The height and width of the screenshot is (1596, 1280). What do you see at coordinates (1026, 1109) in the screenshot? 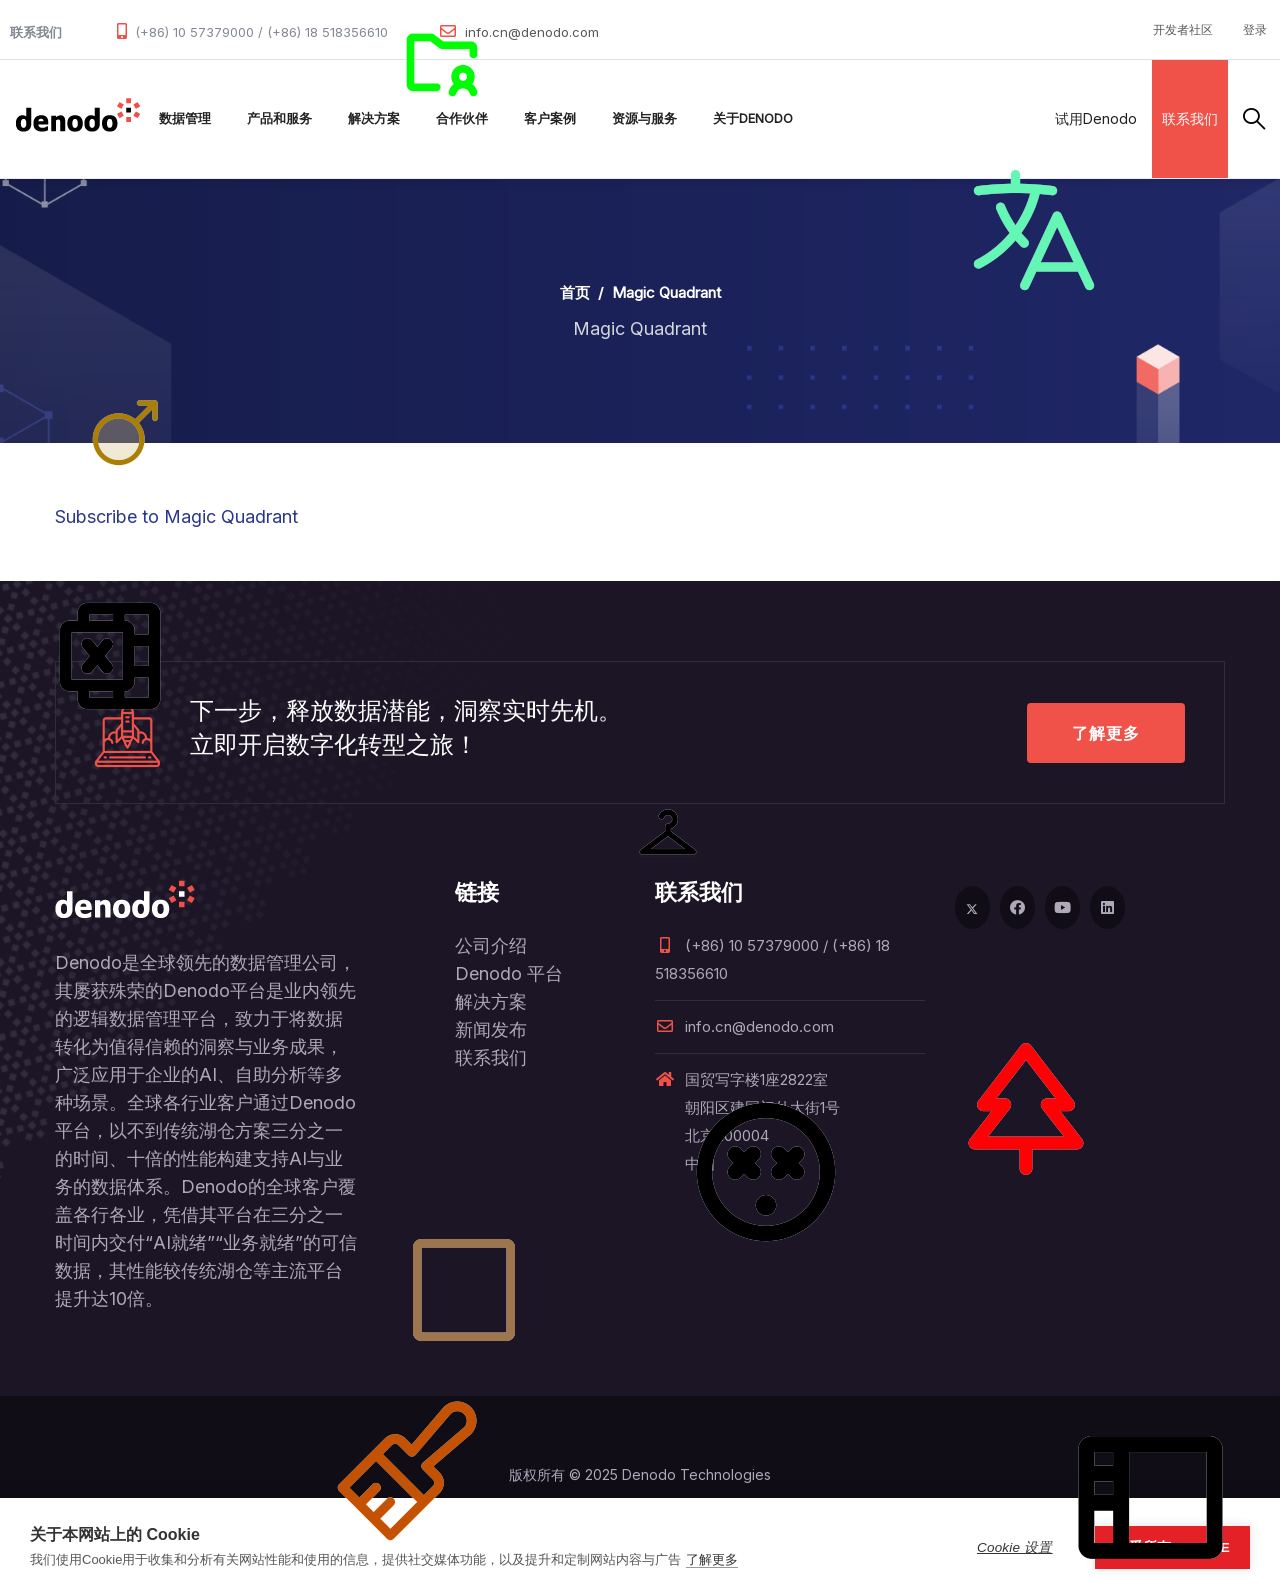
I see `indicates parks or nature areas on a map` at bounding box center [1026, 1109].